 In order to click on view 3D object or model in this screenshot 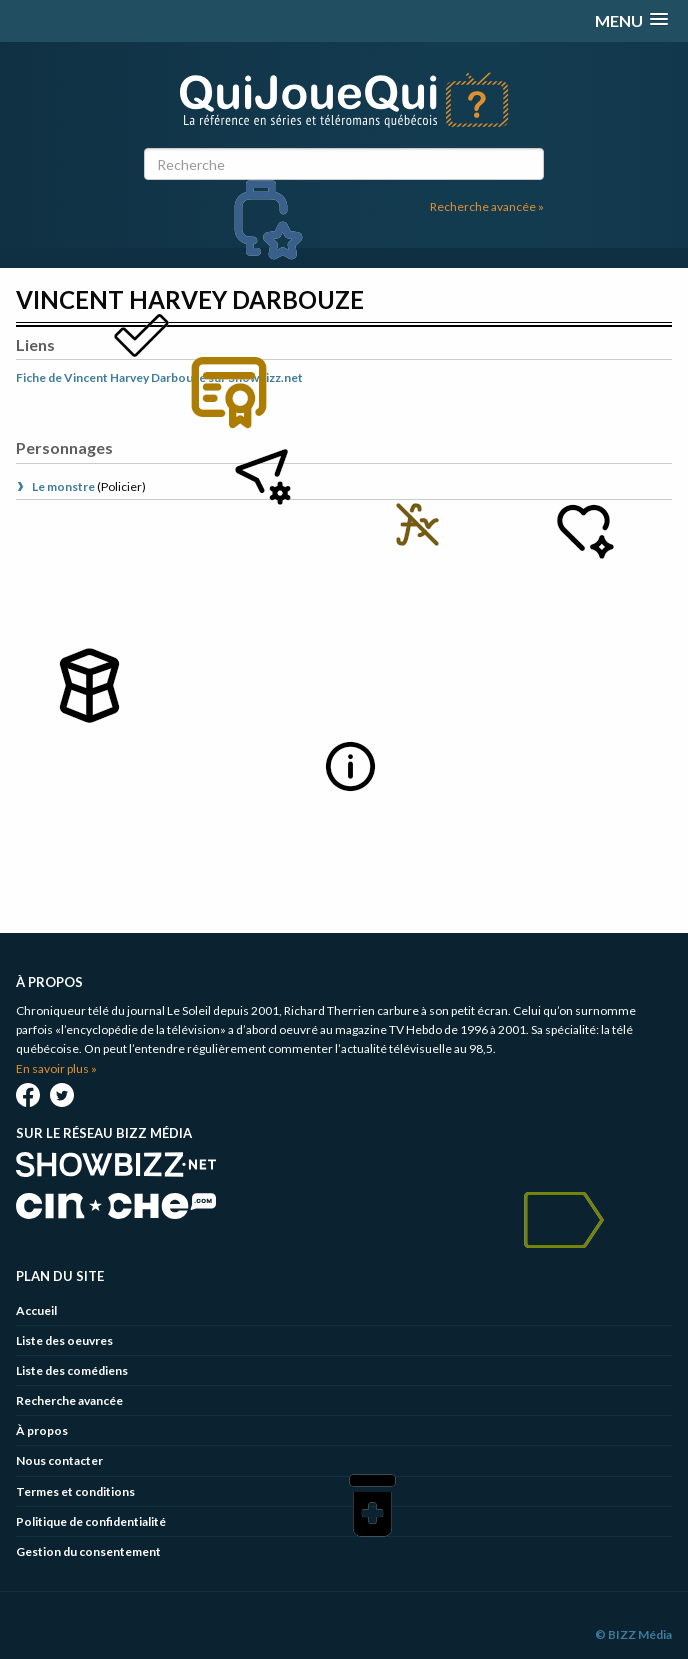, I will do `click(89, 685)`.